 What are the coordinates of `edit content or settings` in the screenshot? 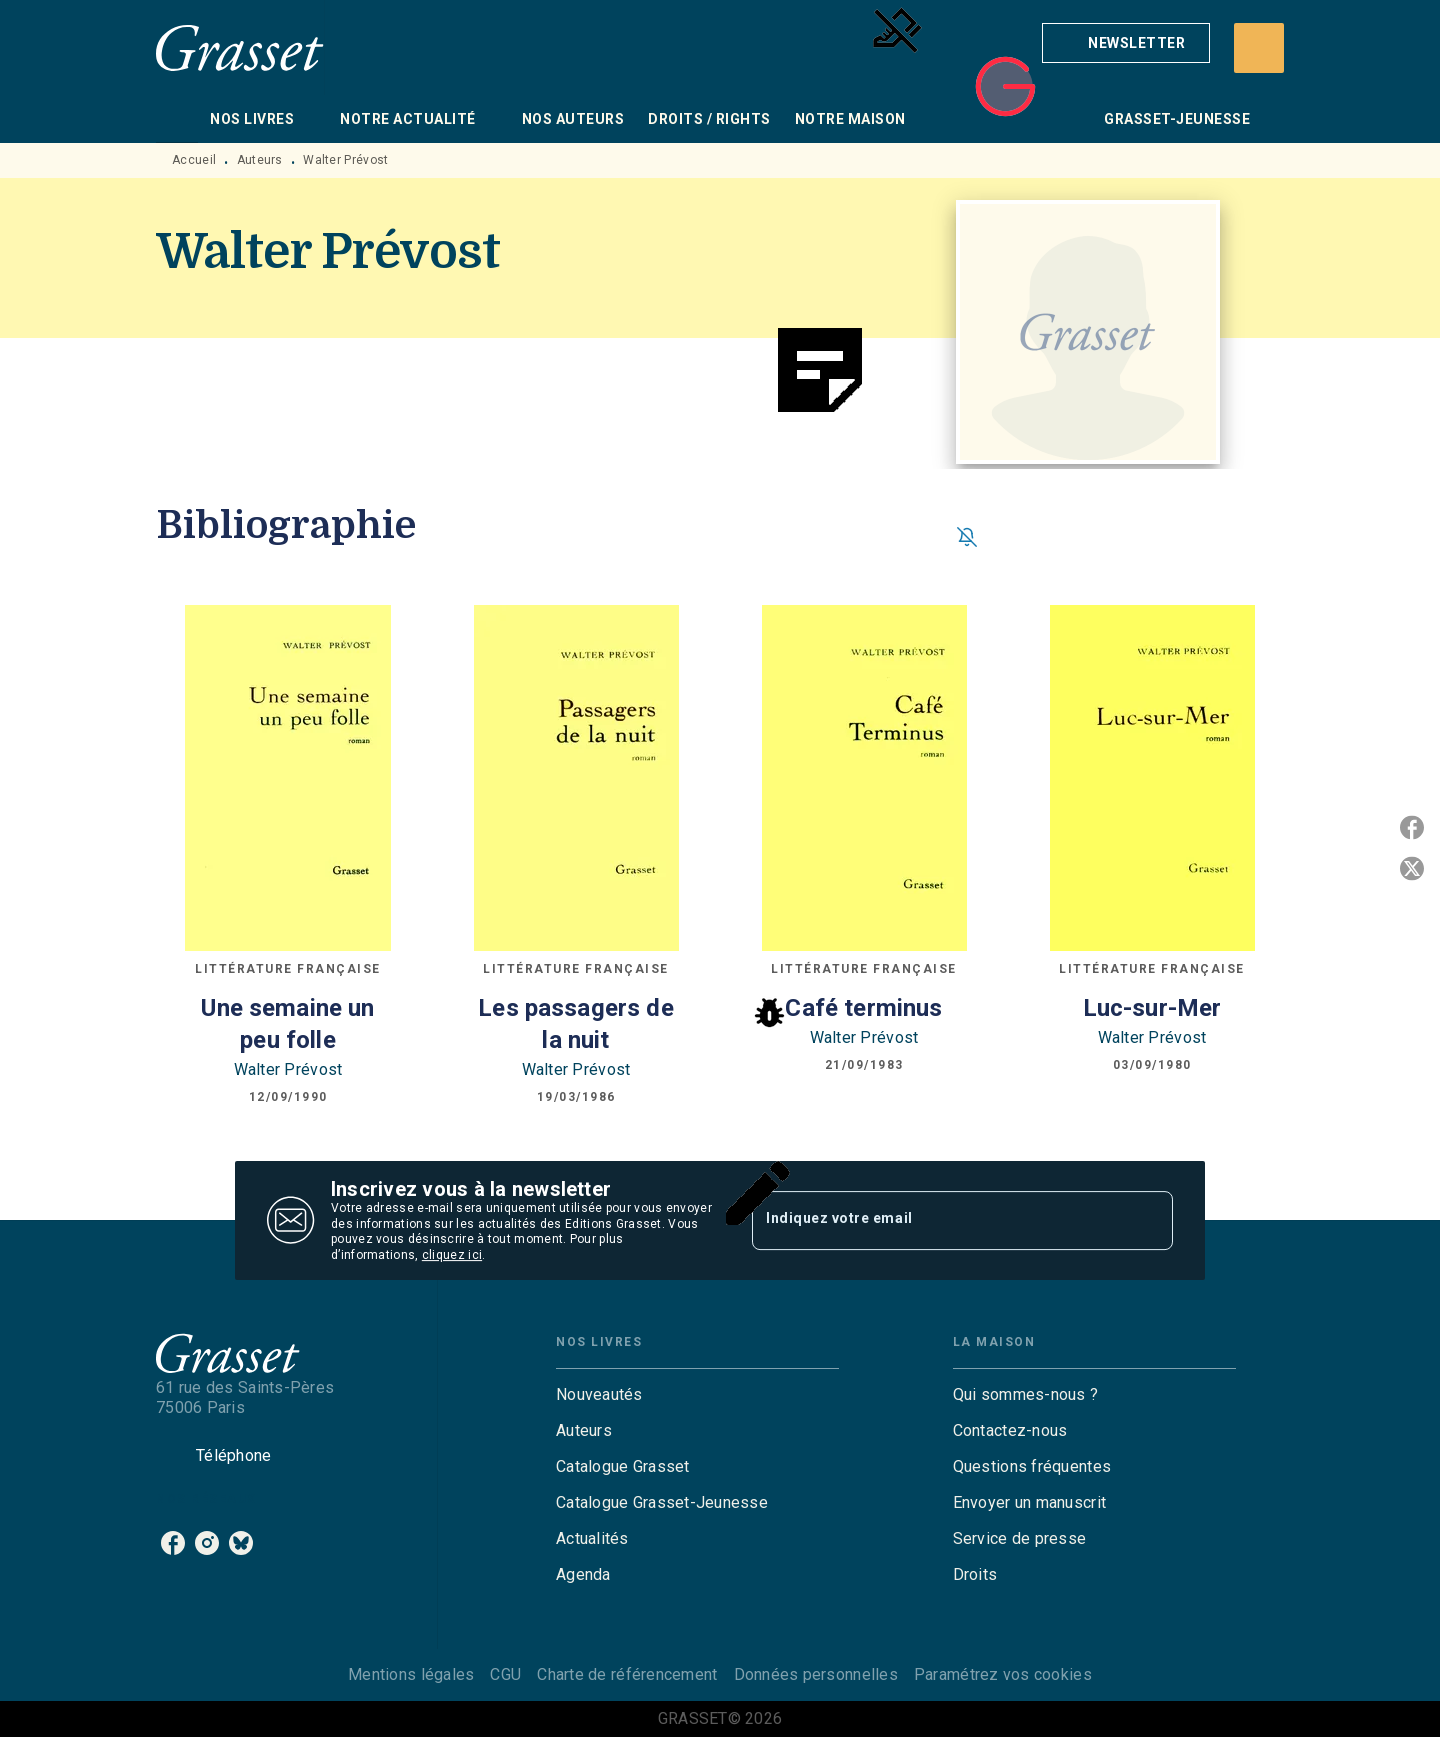 It's located at (758, 1193).